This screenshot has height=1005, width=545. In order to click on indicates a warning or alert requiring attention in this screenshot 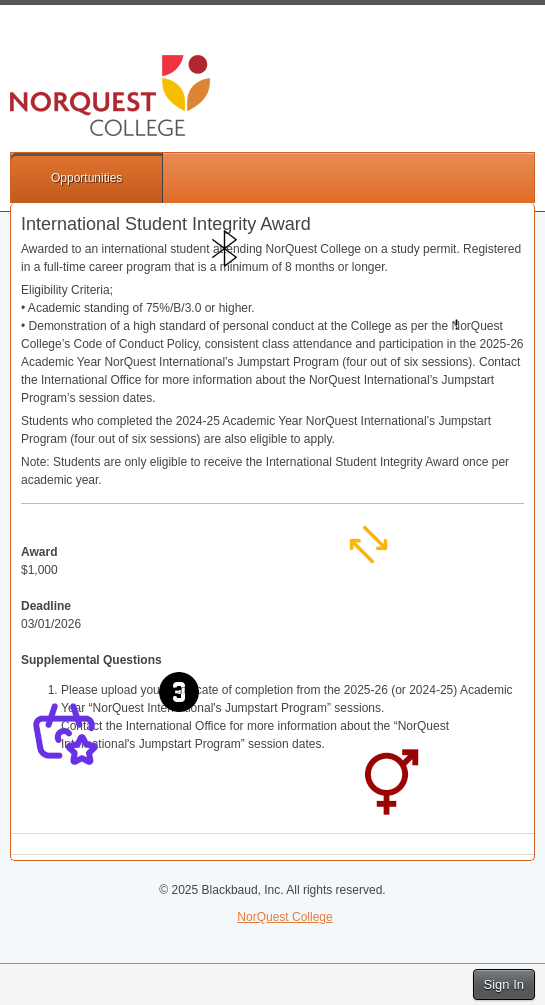, I will do `click(456, 324)`.